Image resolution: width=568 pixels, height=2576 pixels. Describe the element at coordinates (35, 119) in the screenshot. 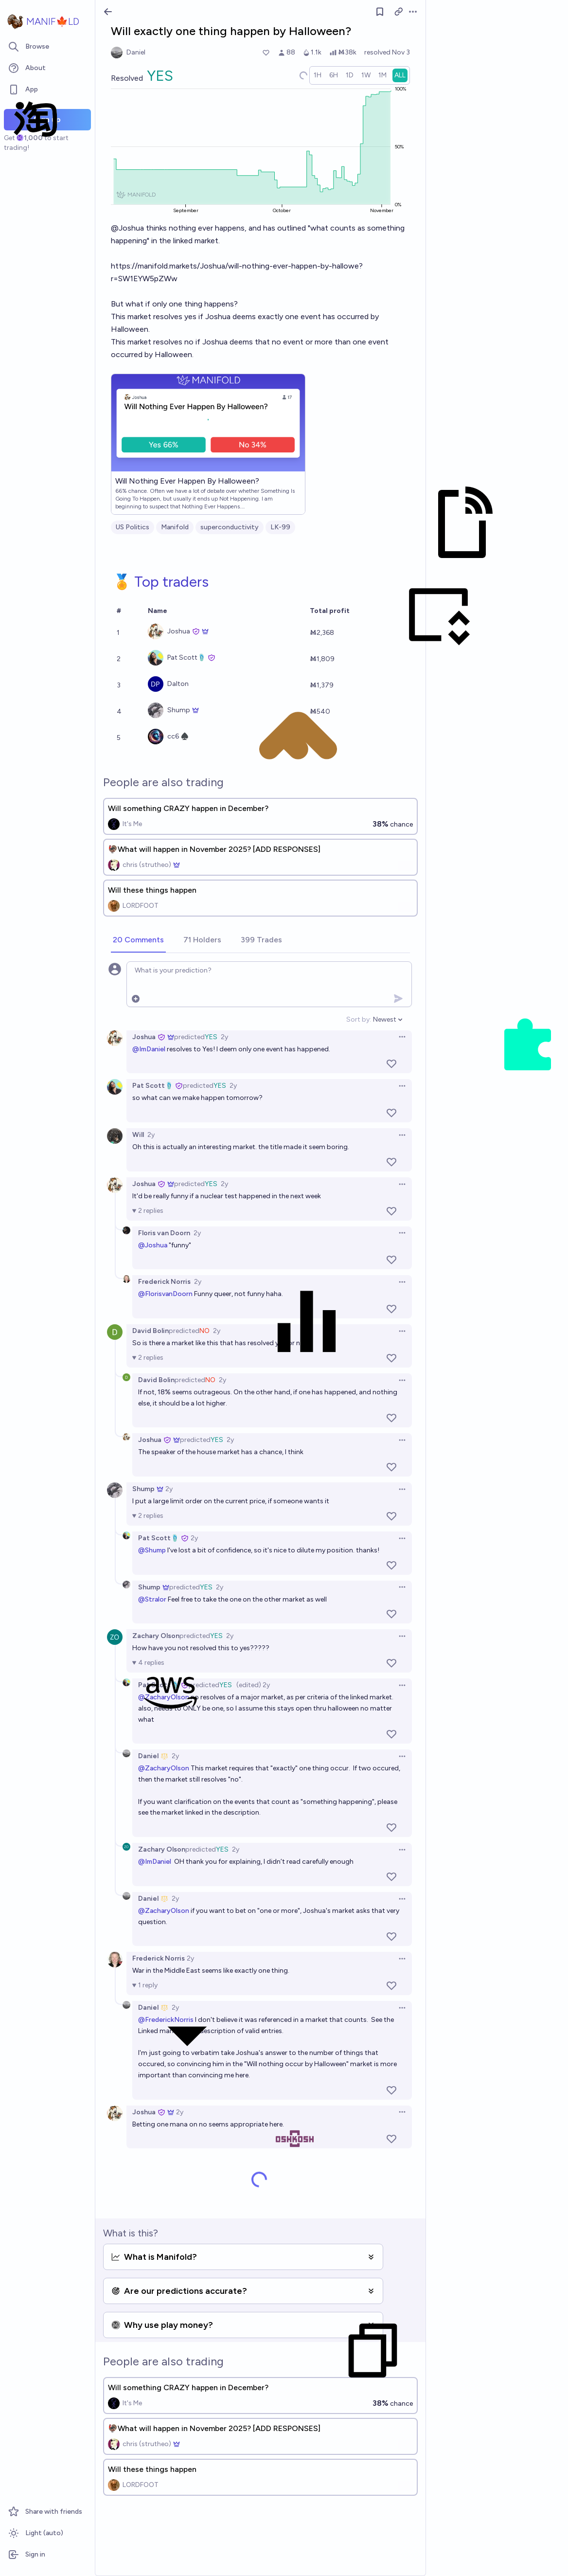

I see `open Taobao app` at that location.